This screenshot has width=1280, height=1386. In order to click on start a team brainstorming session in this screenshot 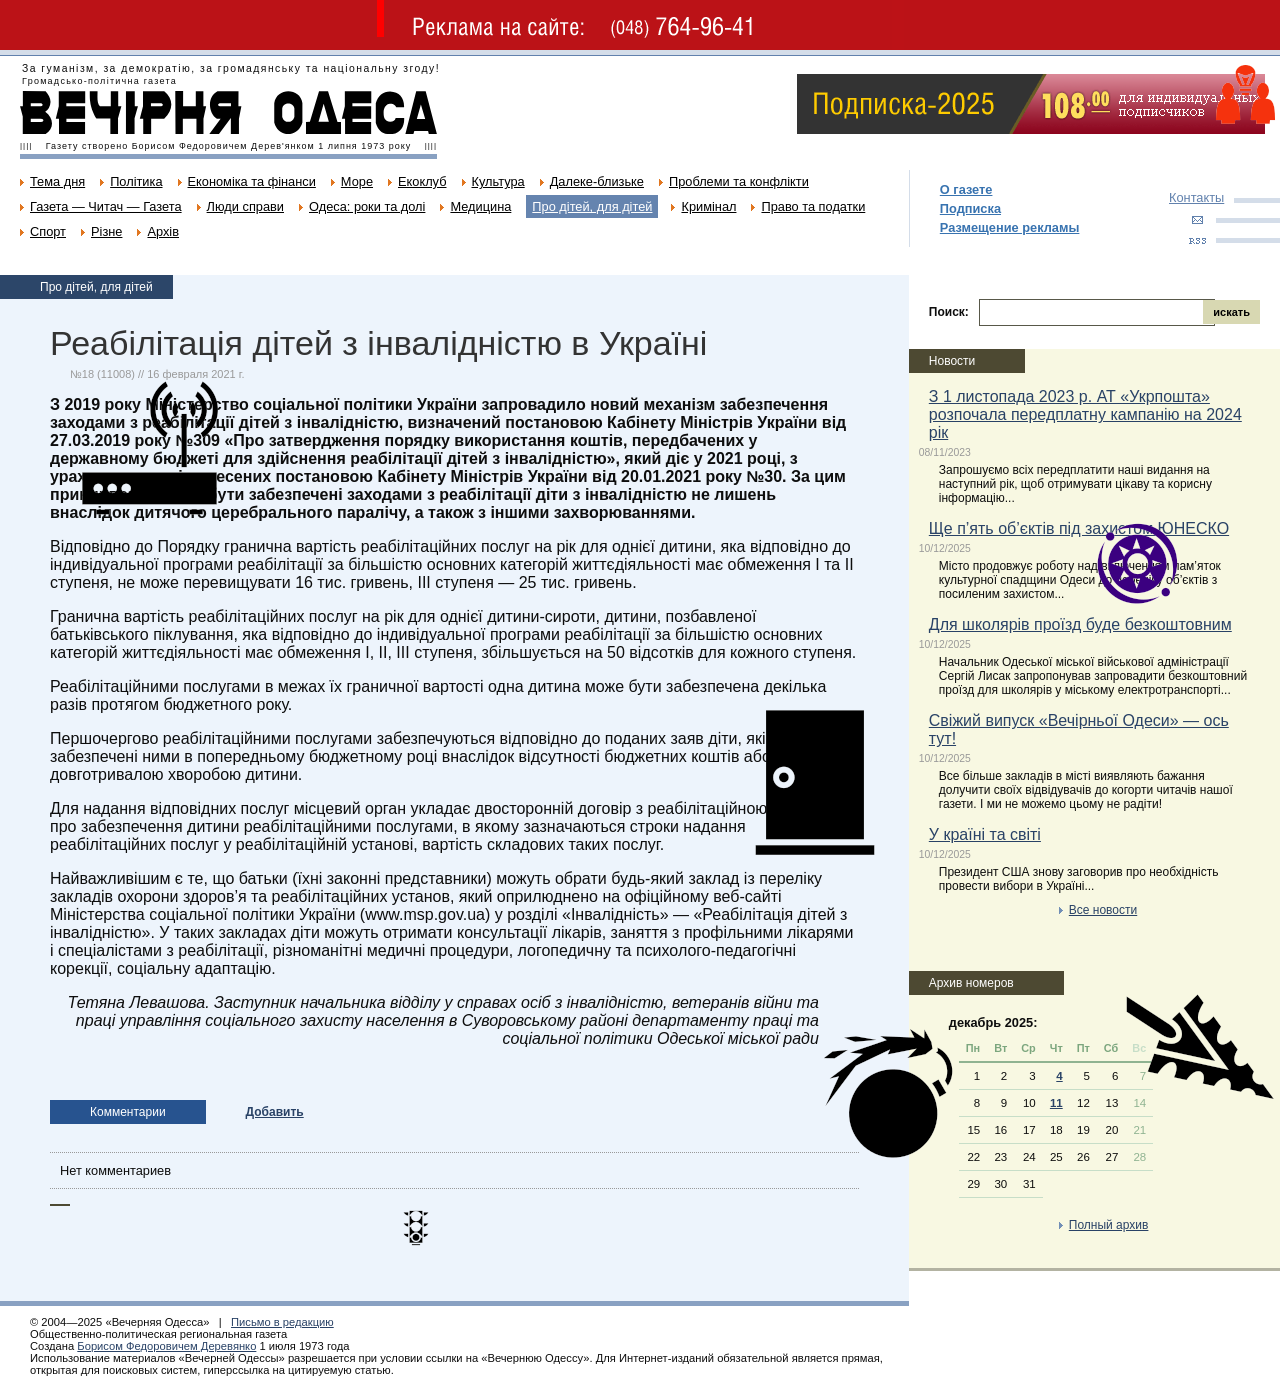, I will do `click(1245, 94)`.